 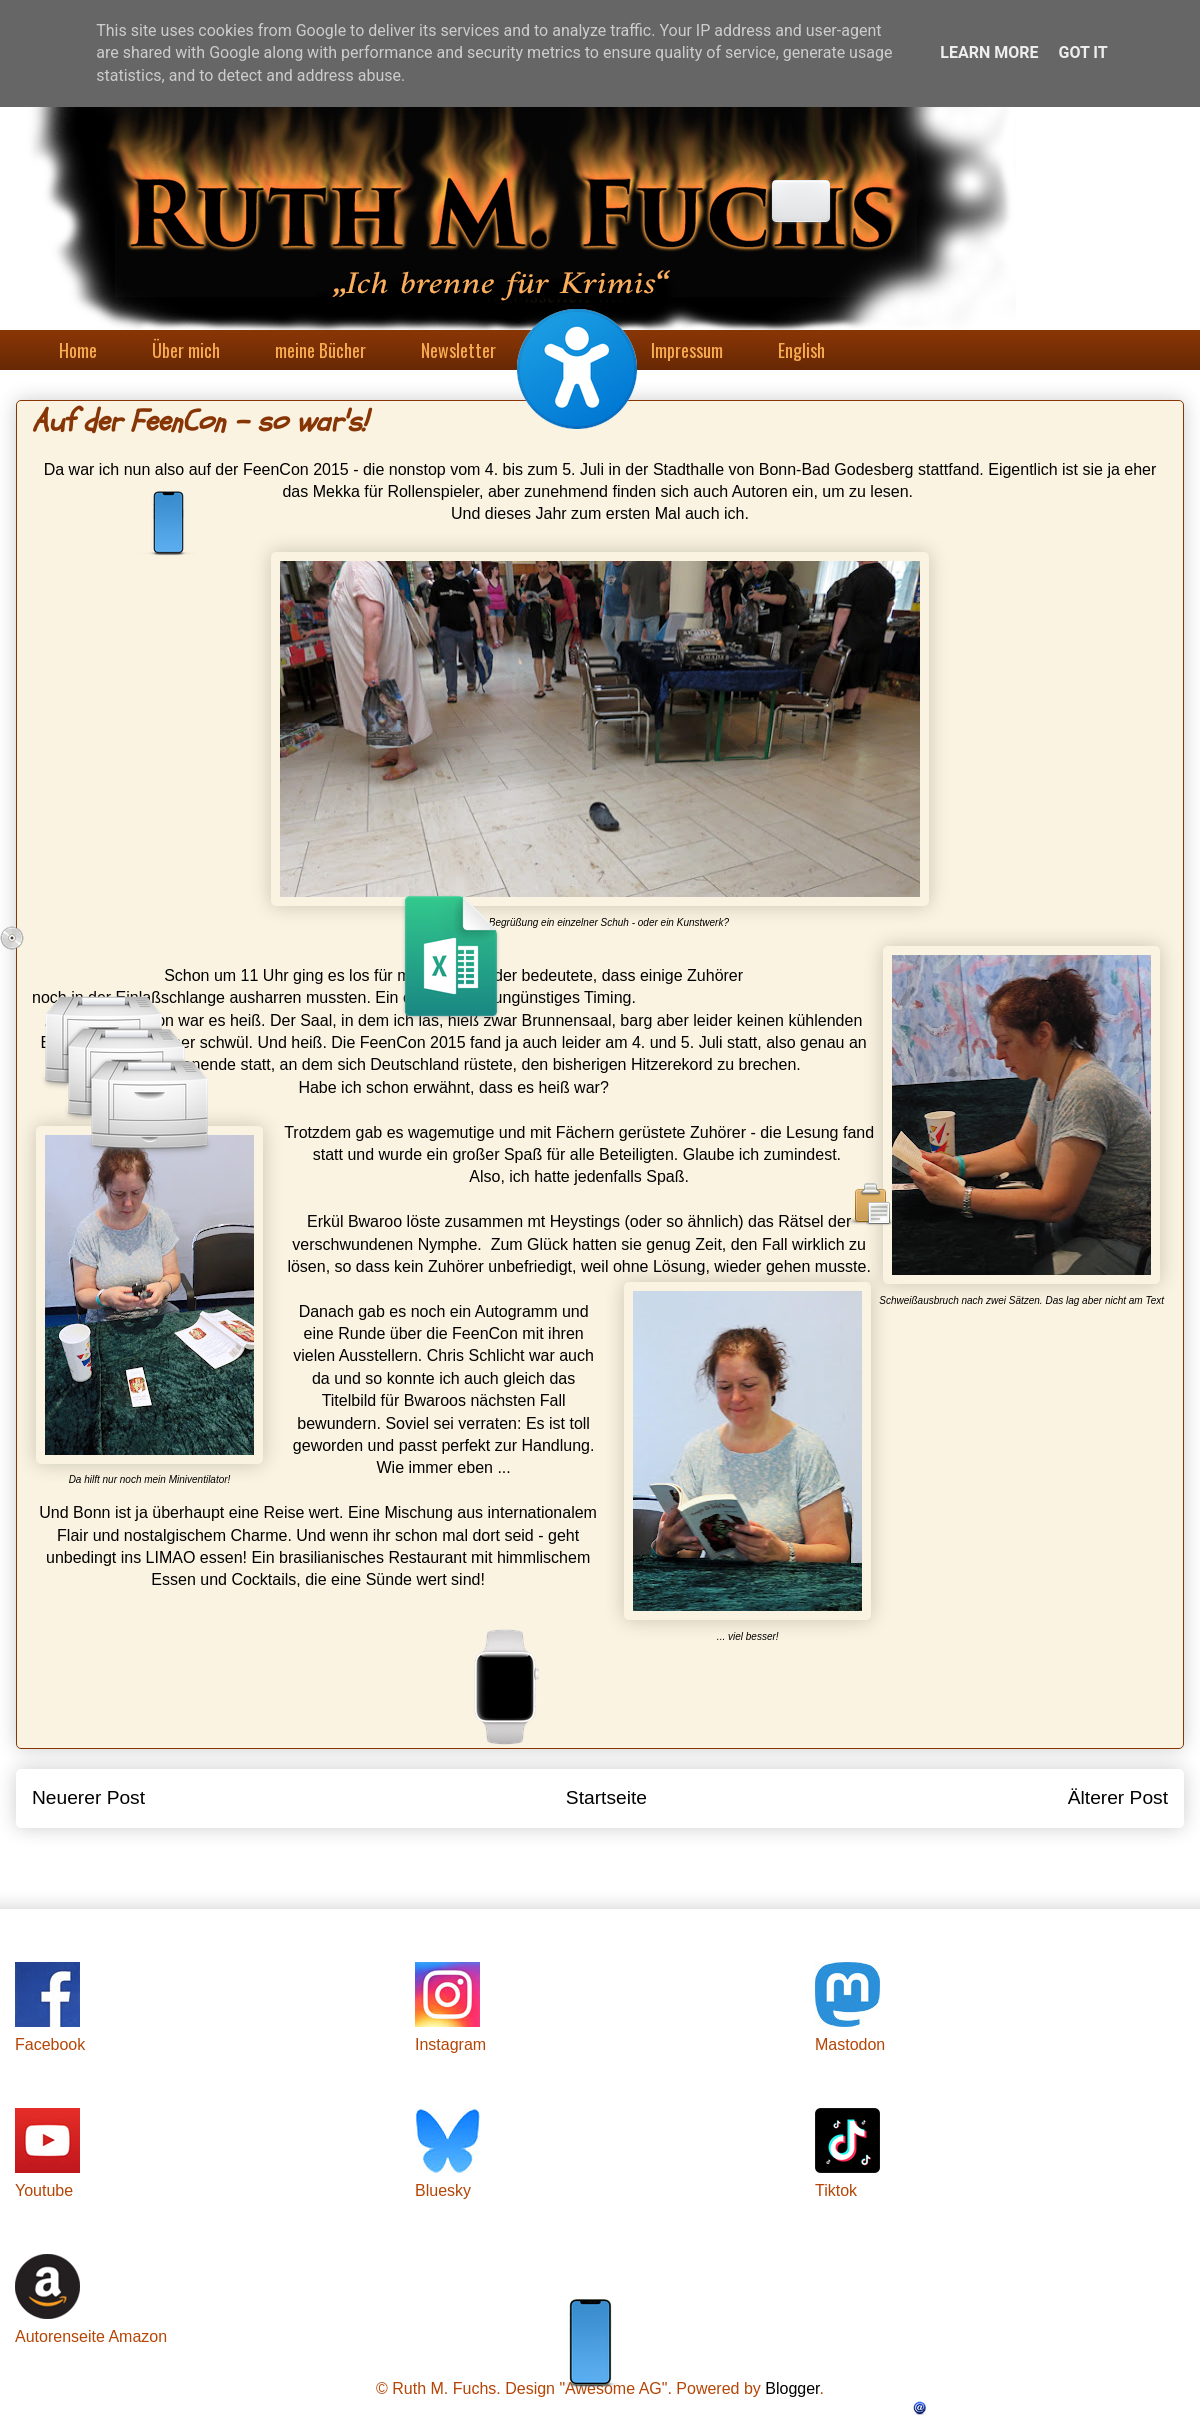 What do you see at coordinates (919, 2407) in the screenshot?
I see `access email account settings` at bounding box center [919, 2407].